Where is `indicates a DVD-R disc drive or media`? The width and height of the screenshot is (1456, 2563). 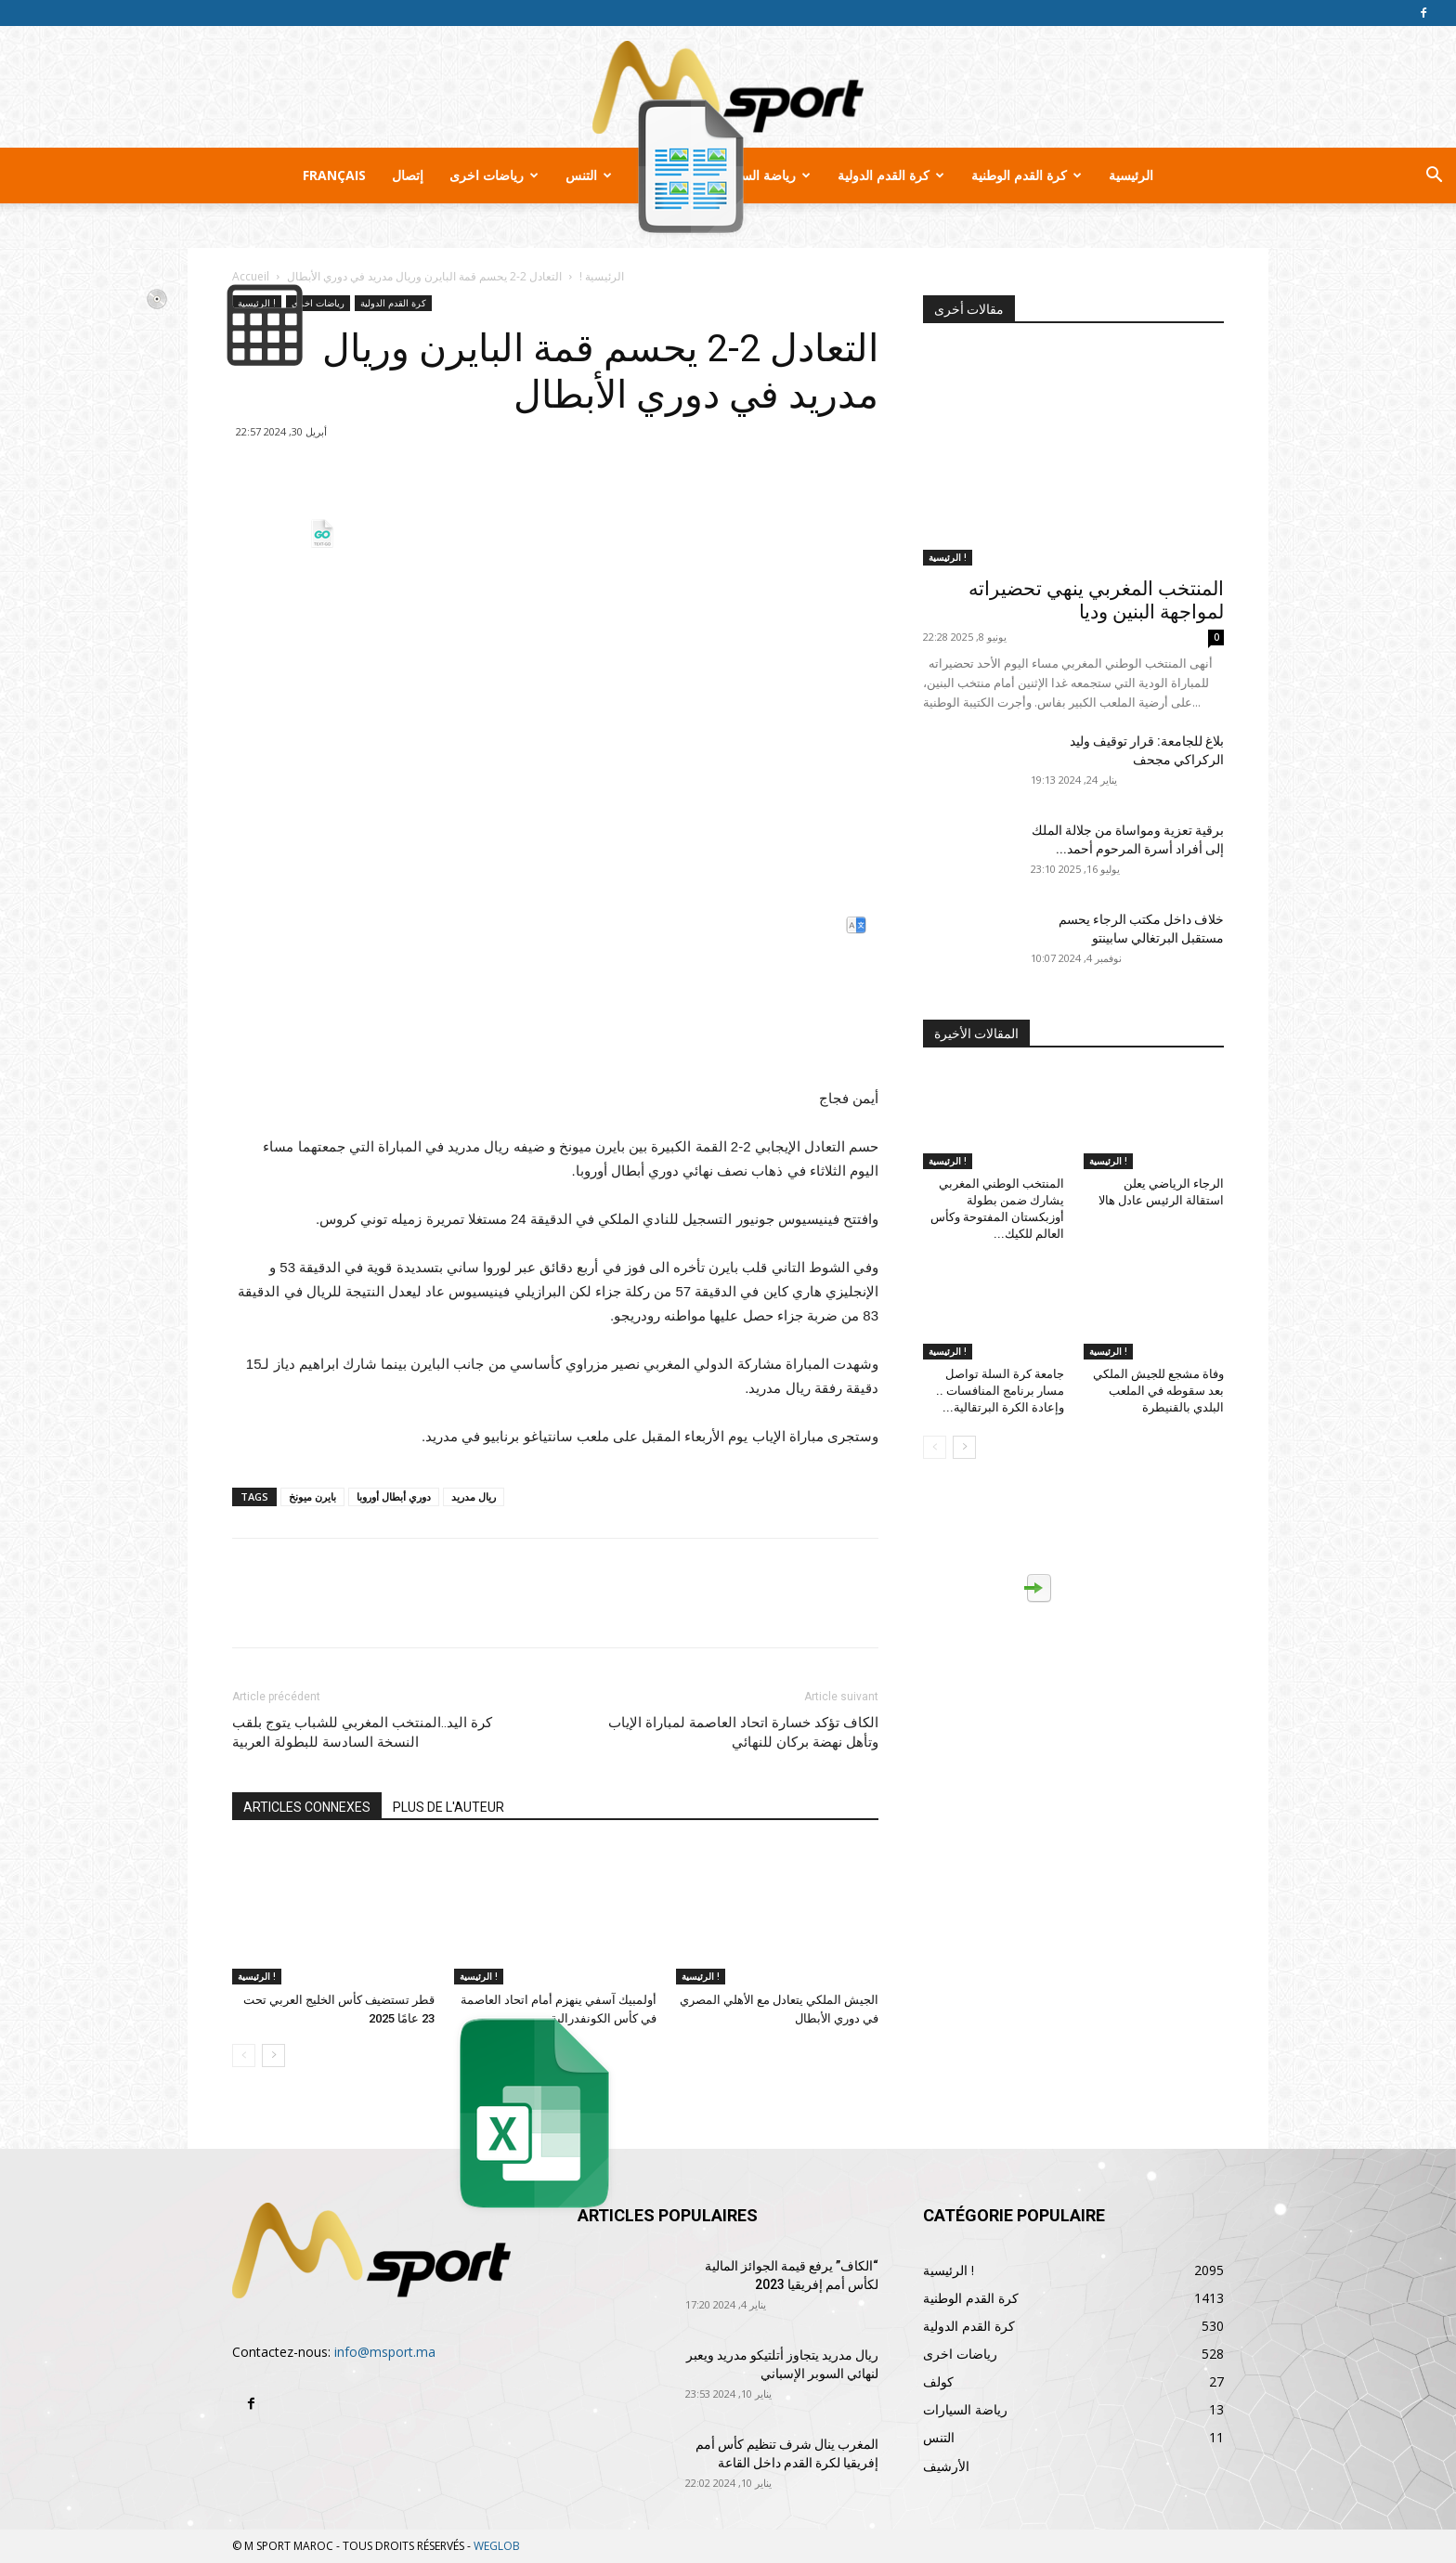 indicates a DVD-R disc drive or media is located at coordinates (157, 299).